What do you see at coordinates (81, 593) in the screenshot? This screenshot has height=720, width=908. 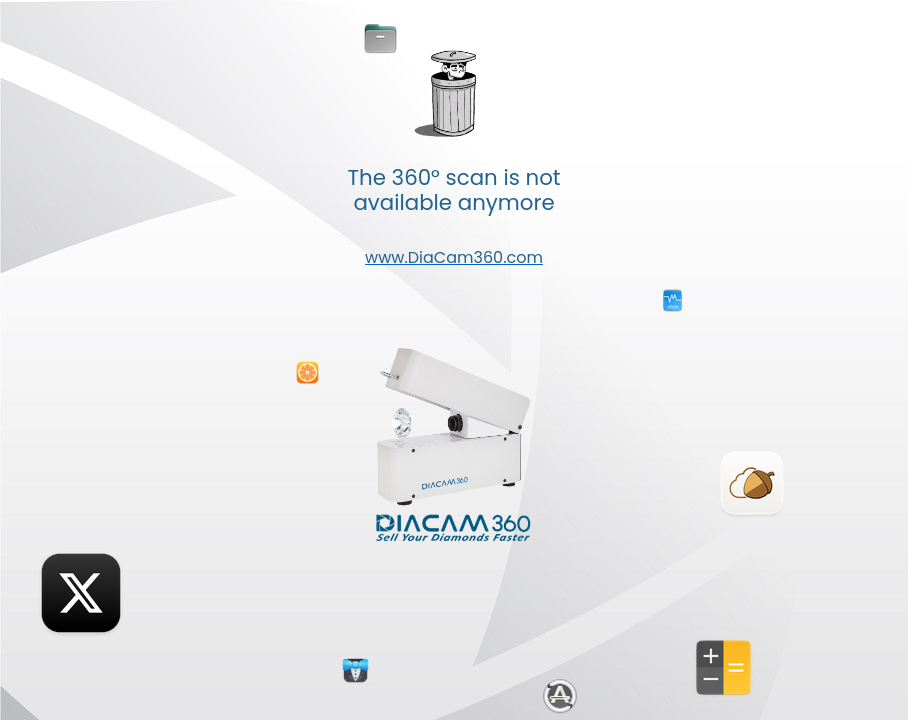 I see `open the X (formerly Twitter) app` at bounding box center [81, 593].